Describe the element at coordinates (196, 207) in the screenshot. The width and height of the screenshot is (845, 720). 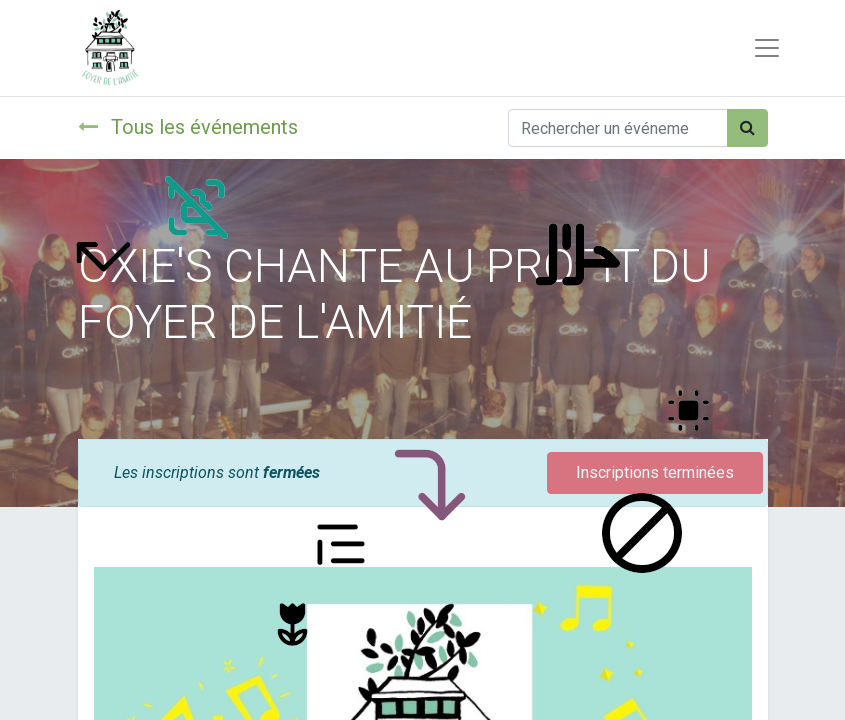
I see `access control disabled` at that location.